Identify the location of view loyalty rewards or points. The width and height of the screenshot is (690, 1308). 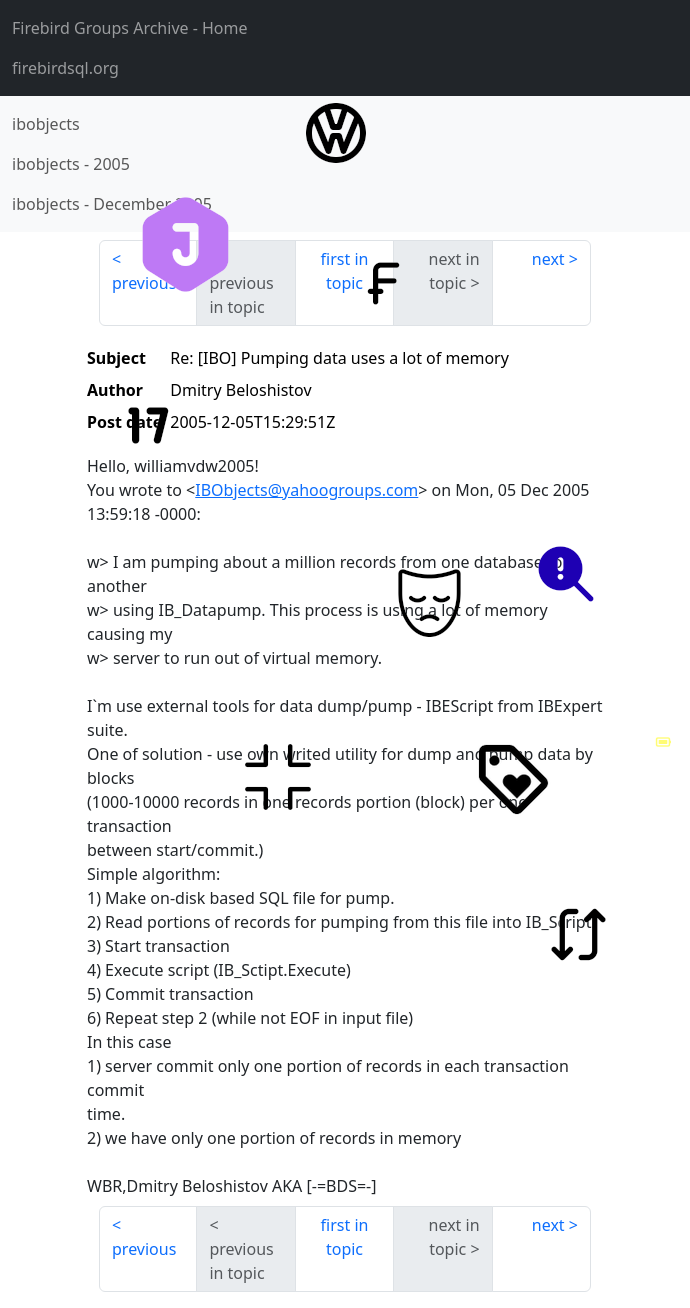
(513, 779).